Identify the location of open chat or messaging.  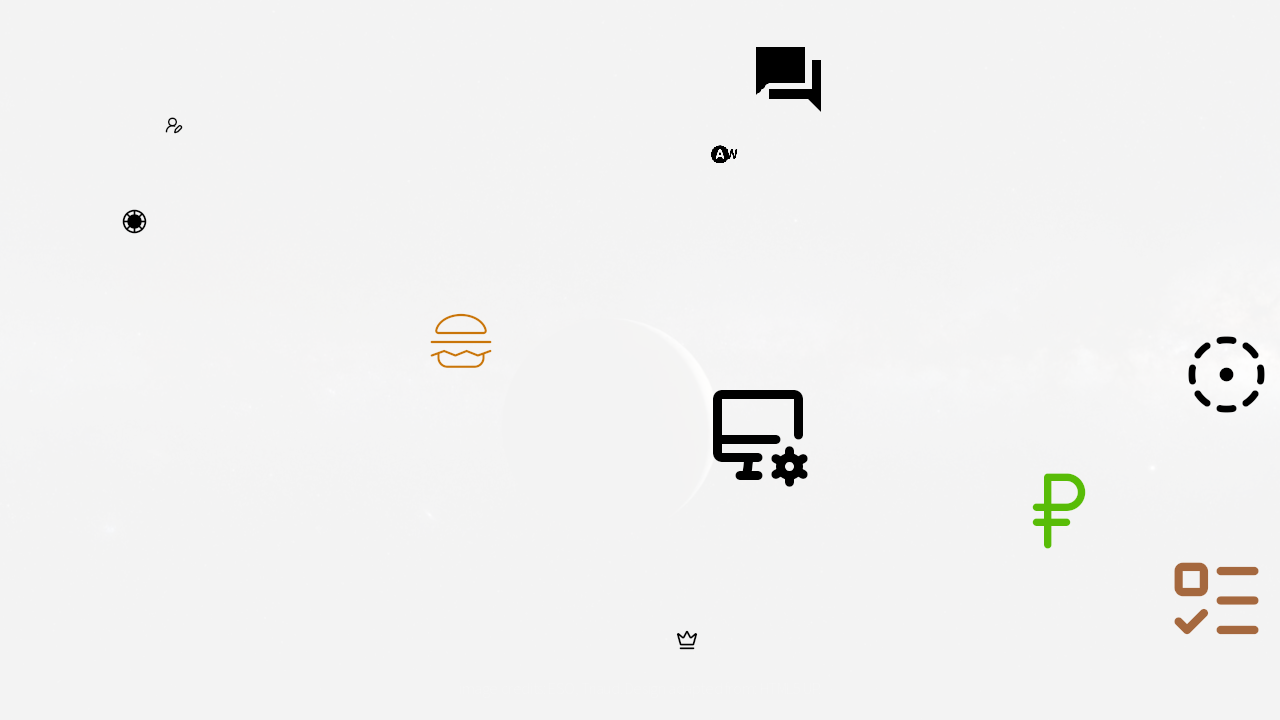
(788, 79).